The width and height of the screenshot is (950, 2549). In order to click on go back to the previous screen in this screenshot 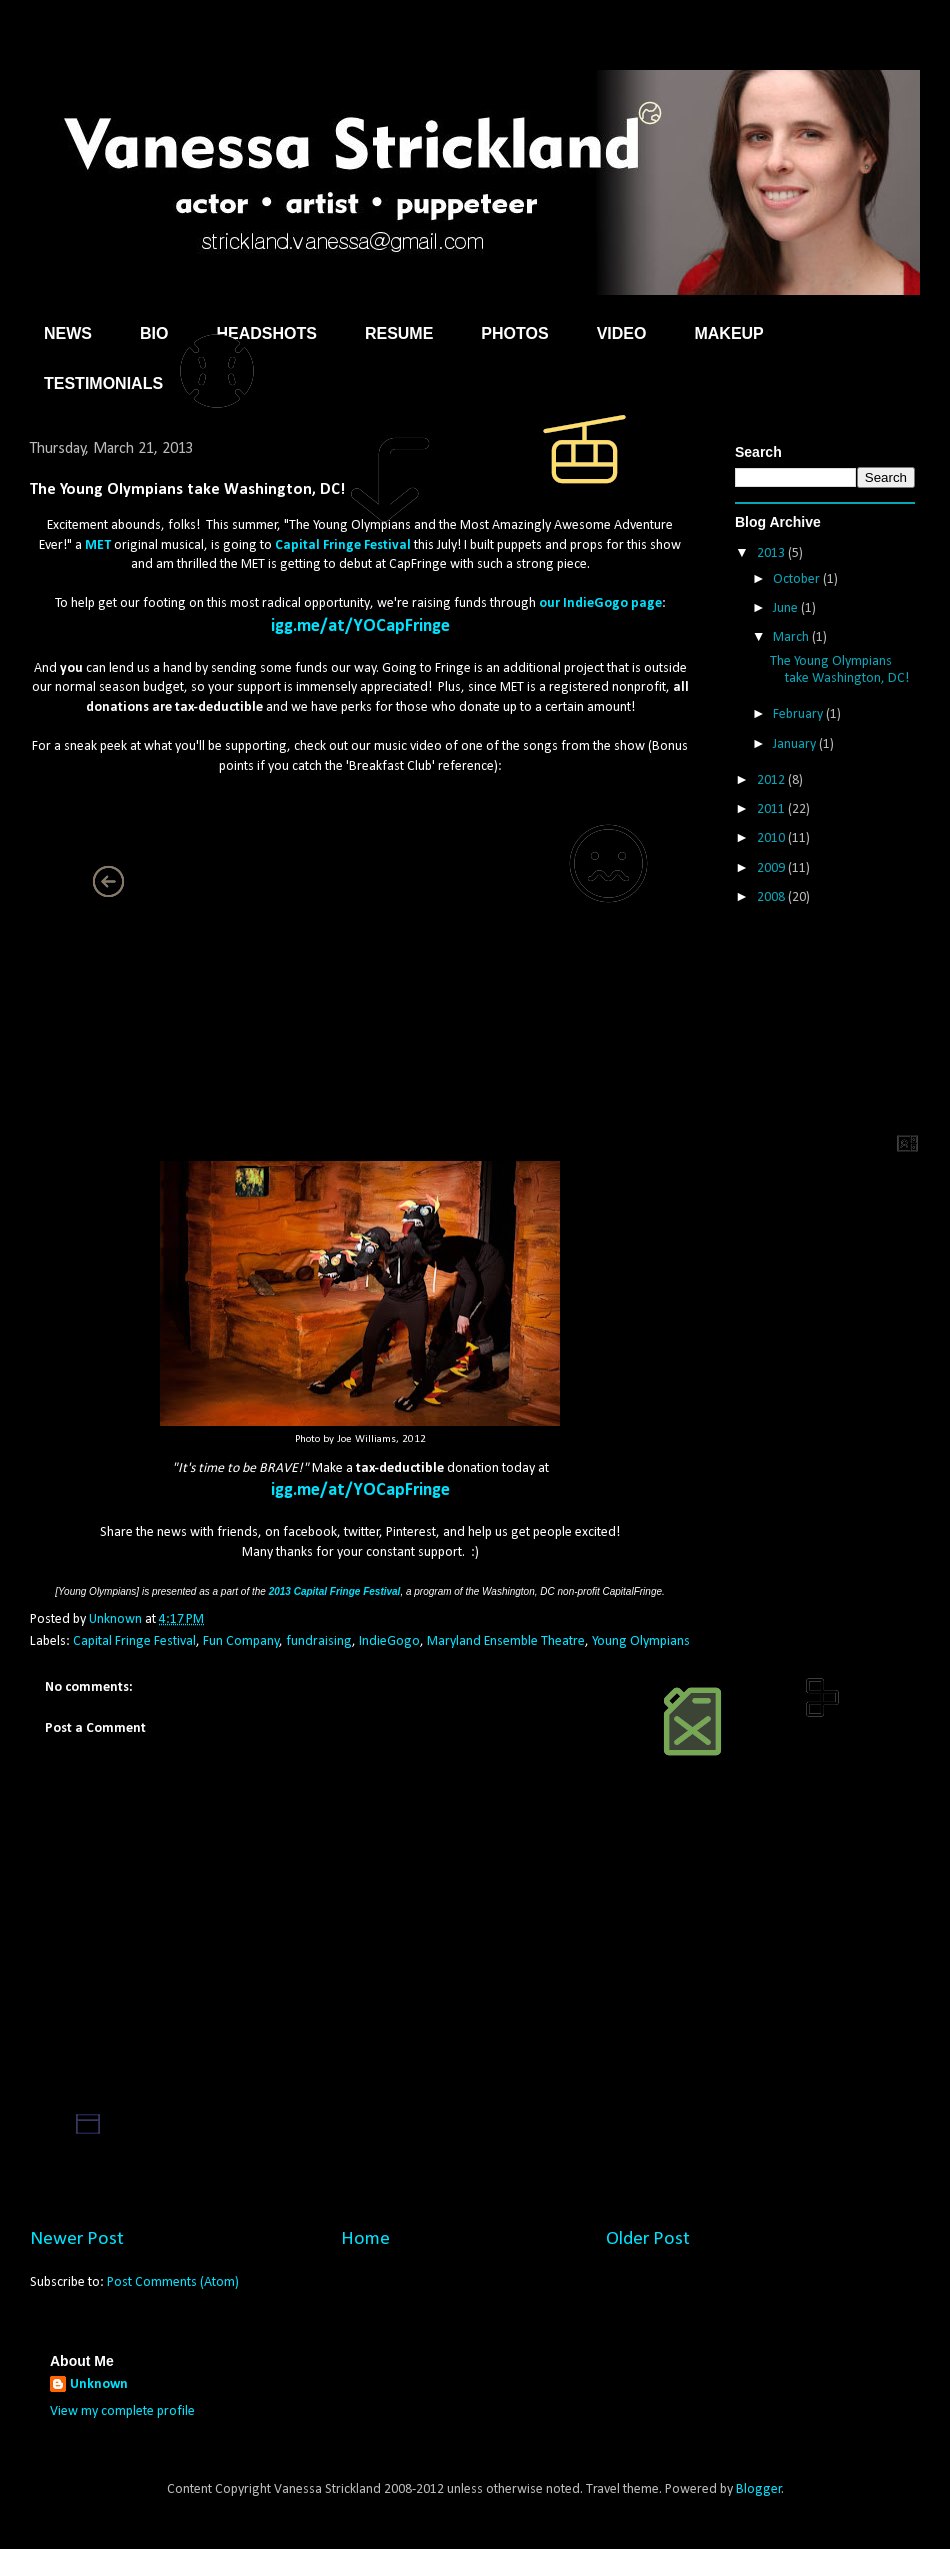, I will do `click(108, 881)`.